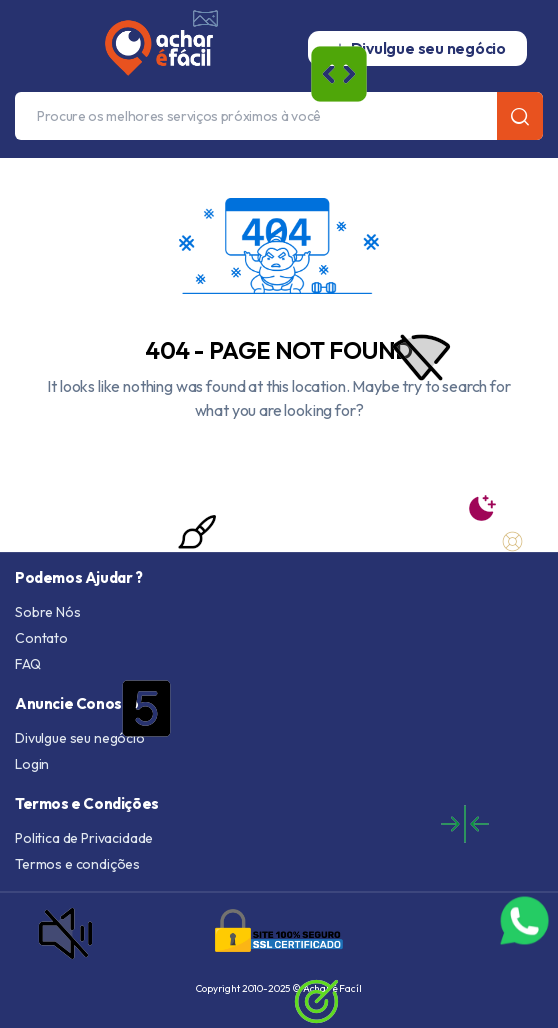 The image size is (558, 1028). Describe the element at coordinates (421, 357) in the screenshot. I see `indicates no wifi connection available` at that location.